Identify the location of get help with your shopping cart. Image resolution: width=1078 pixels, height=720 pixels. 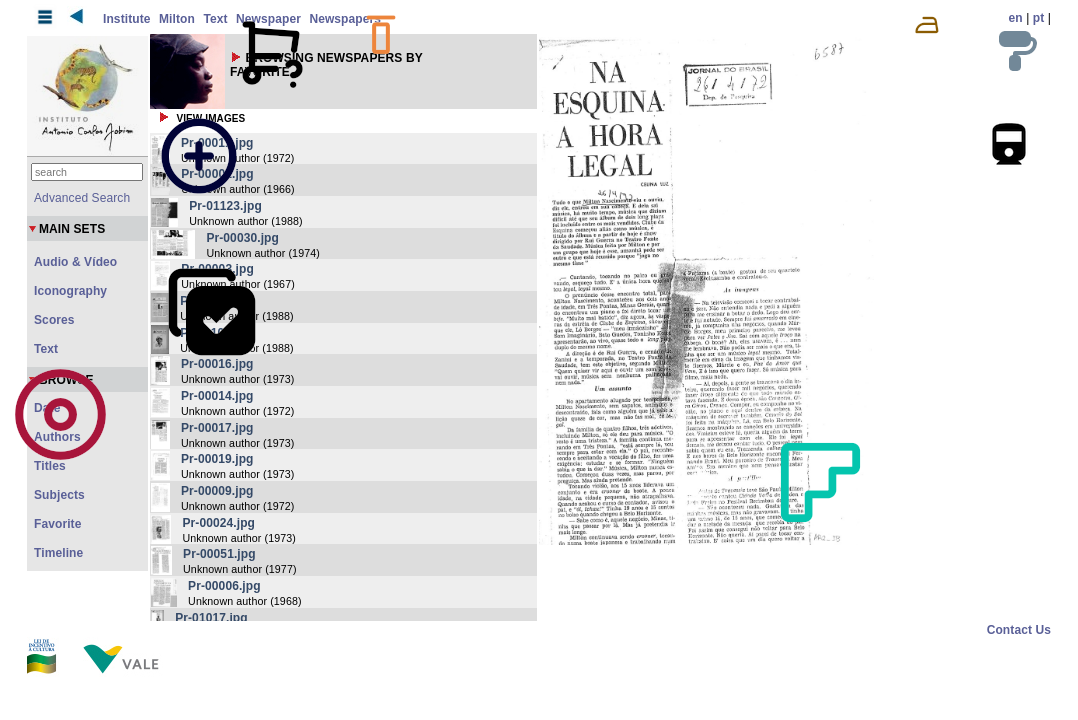
(271, 53).